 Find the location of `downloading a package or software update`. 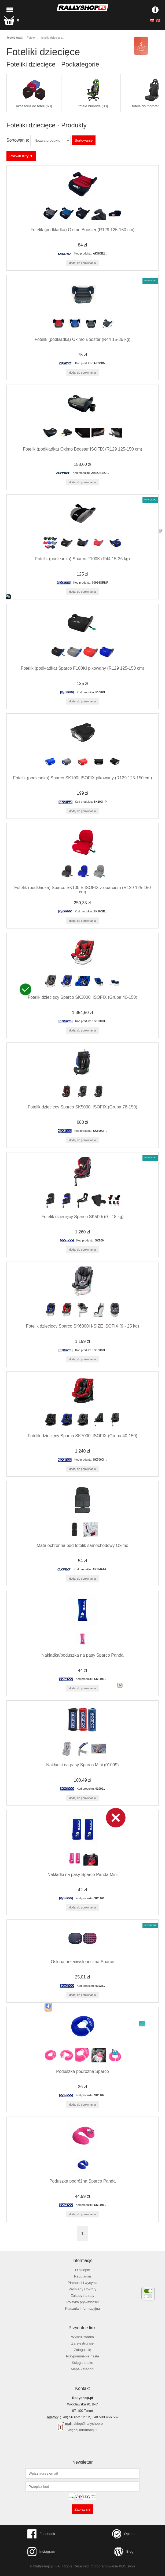

downloading a package or software update is located at coordinates (48, 2007).